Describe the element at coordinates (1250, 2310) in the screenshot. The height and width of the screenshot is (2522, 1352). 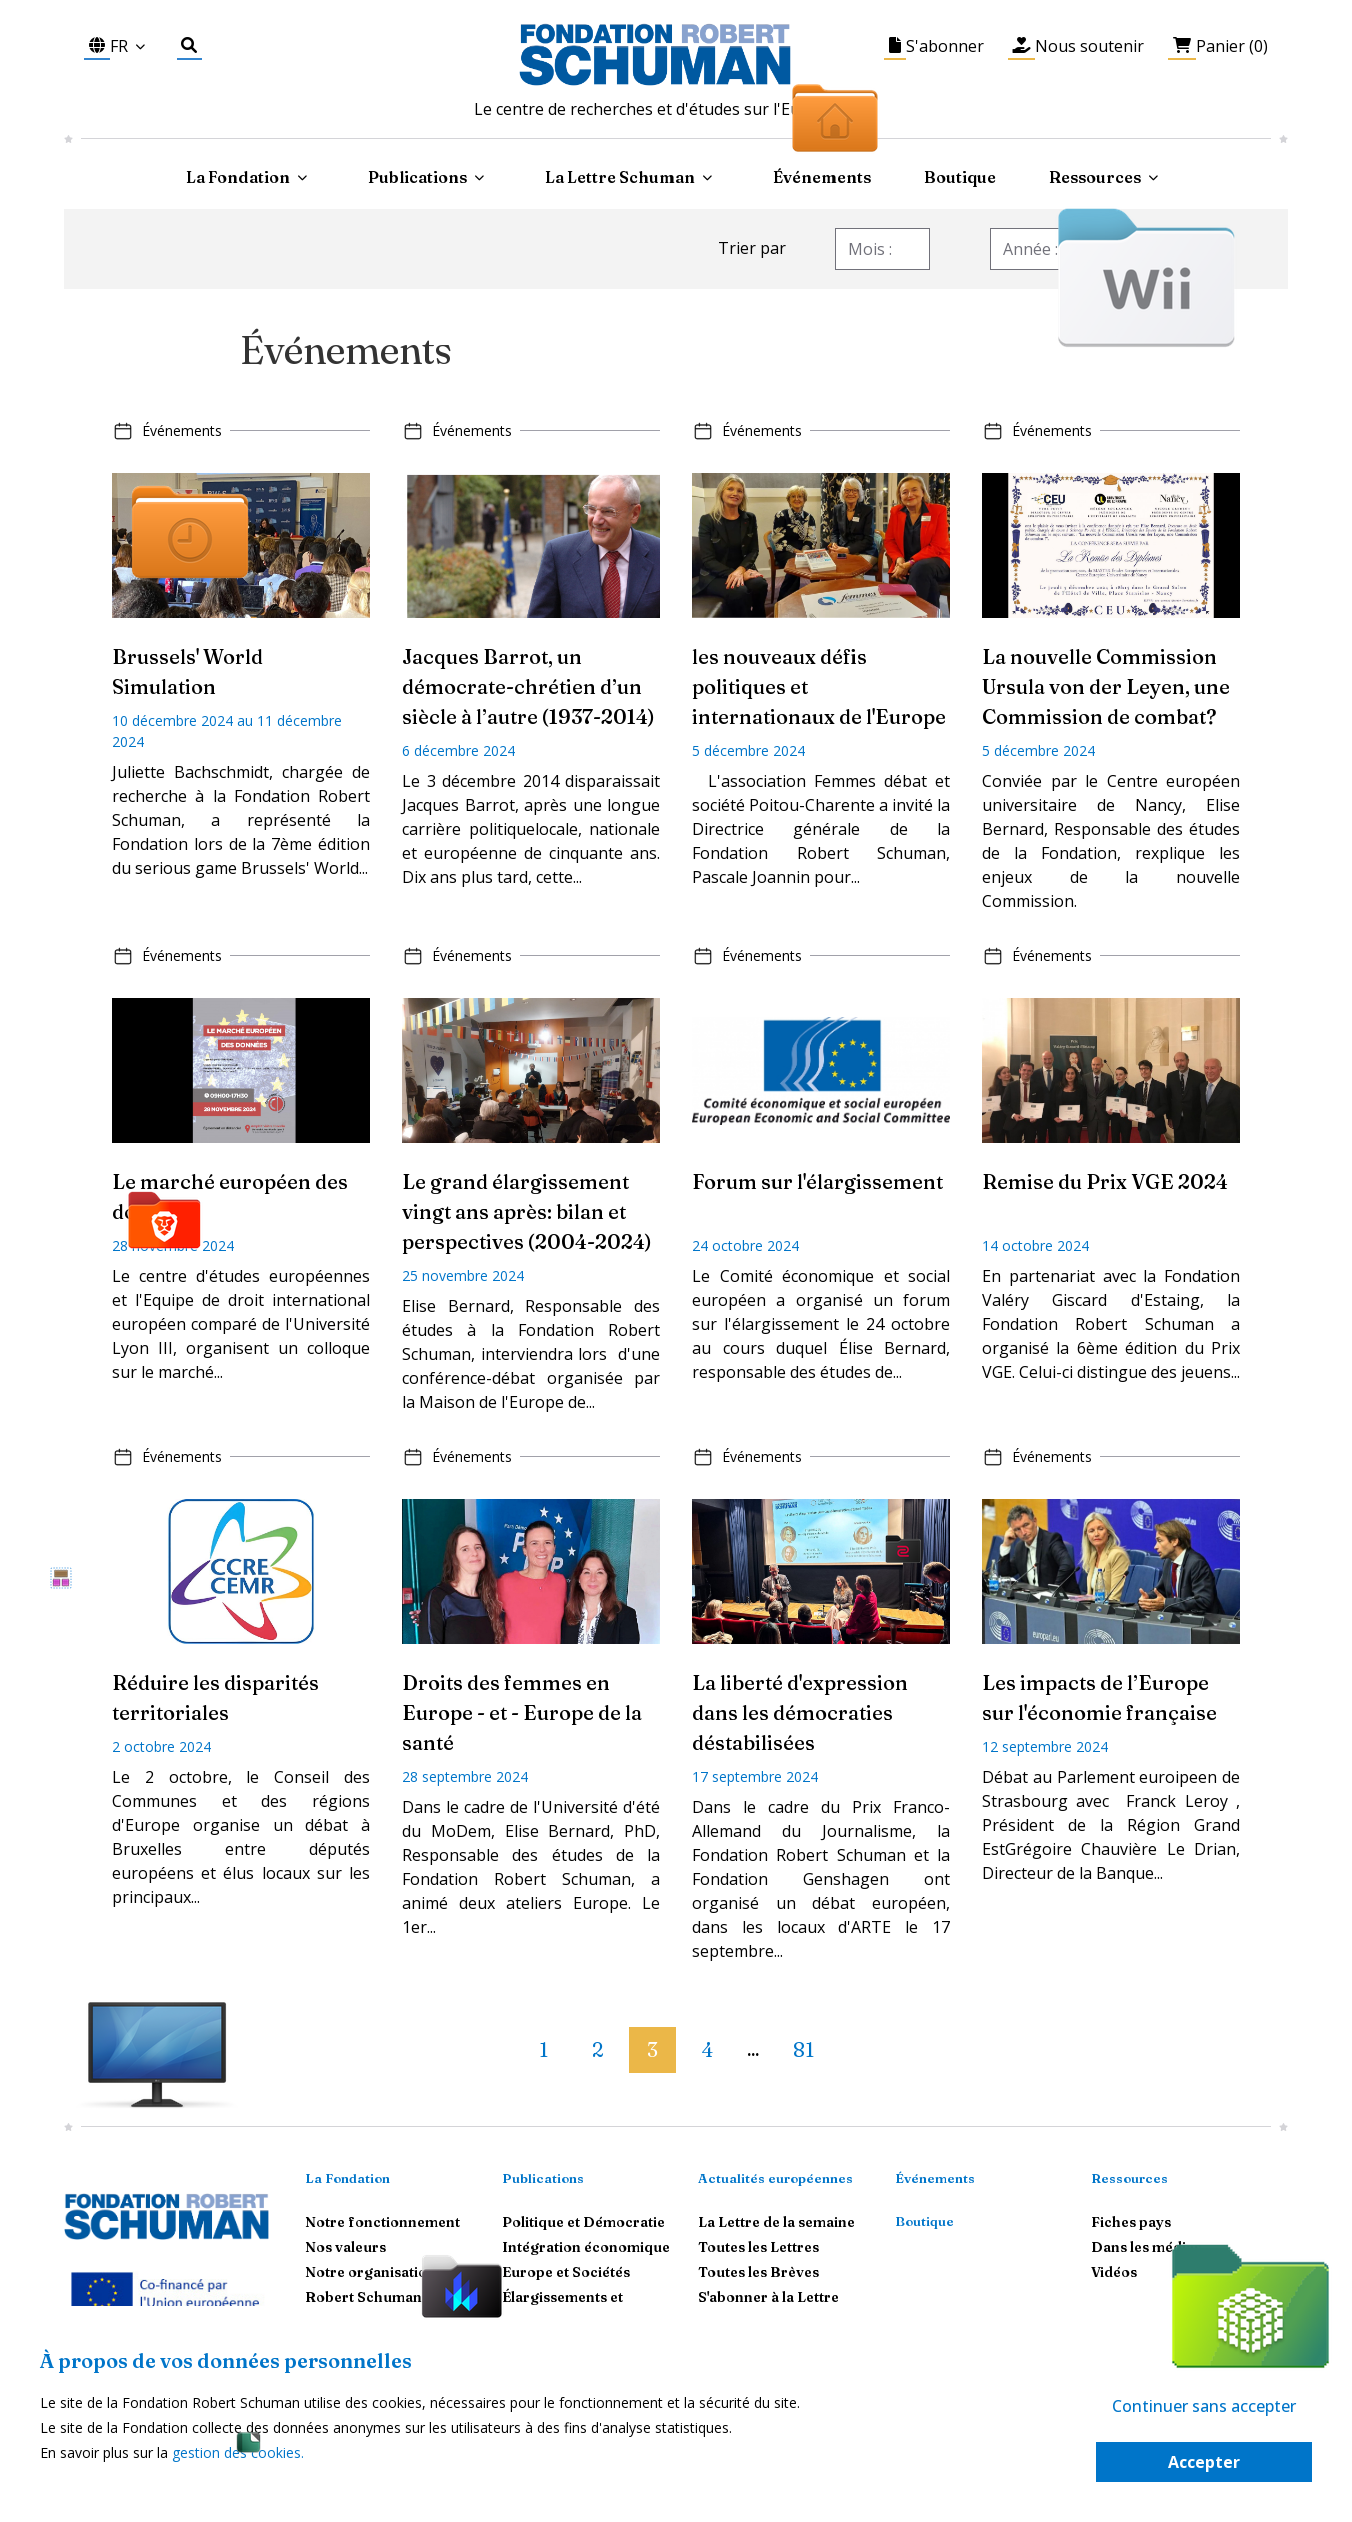
I see `open game jolt games folder` at that location.